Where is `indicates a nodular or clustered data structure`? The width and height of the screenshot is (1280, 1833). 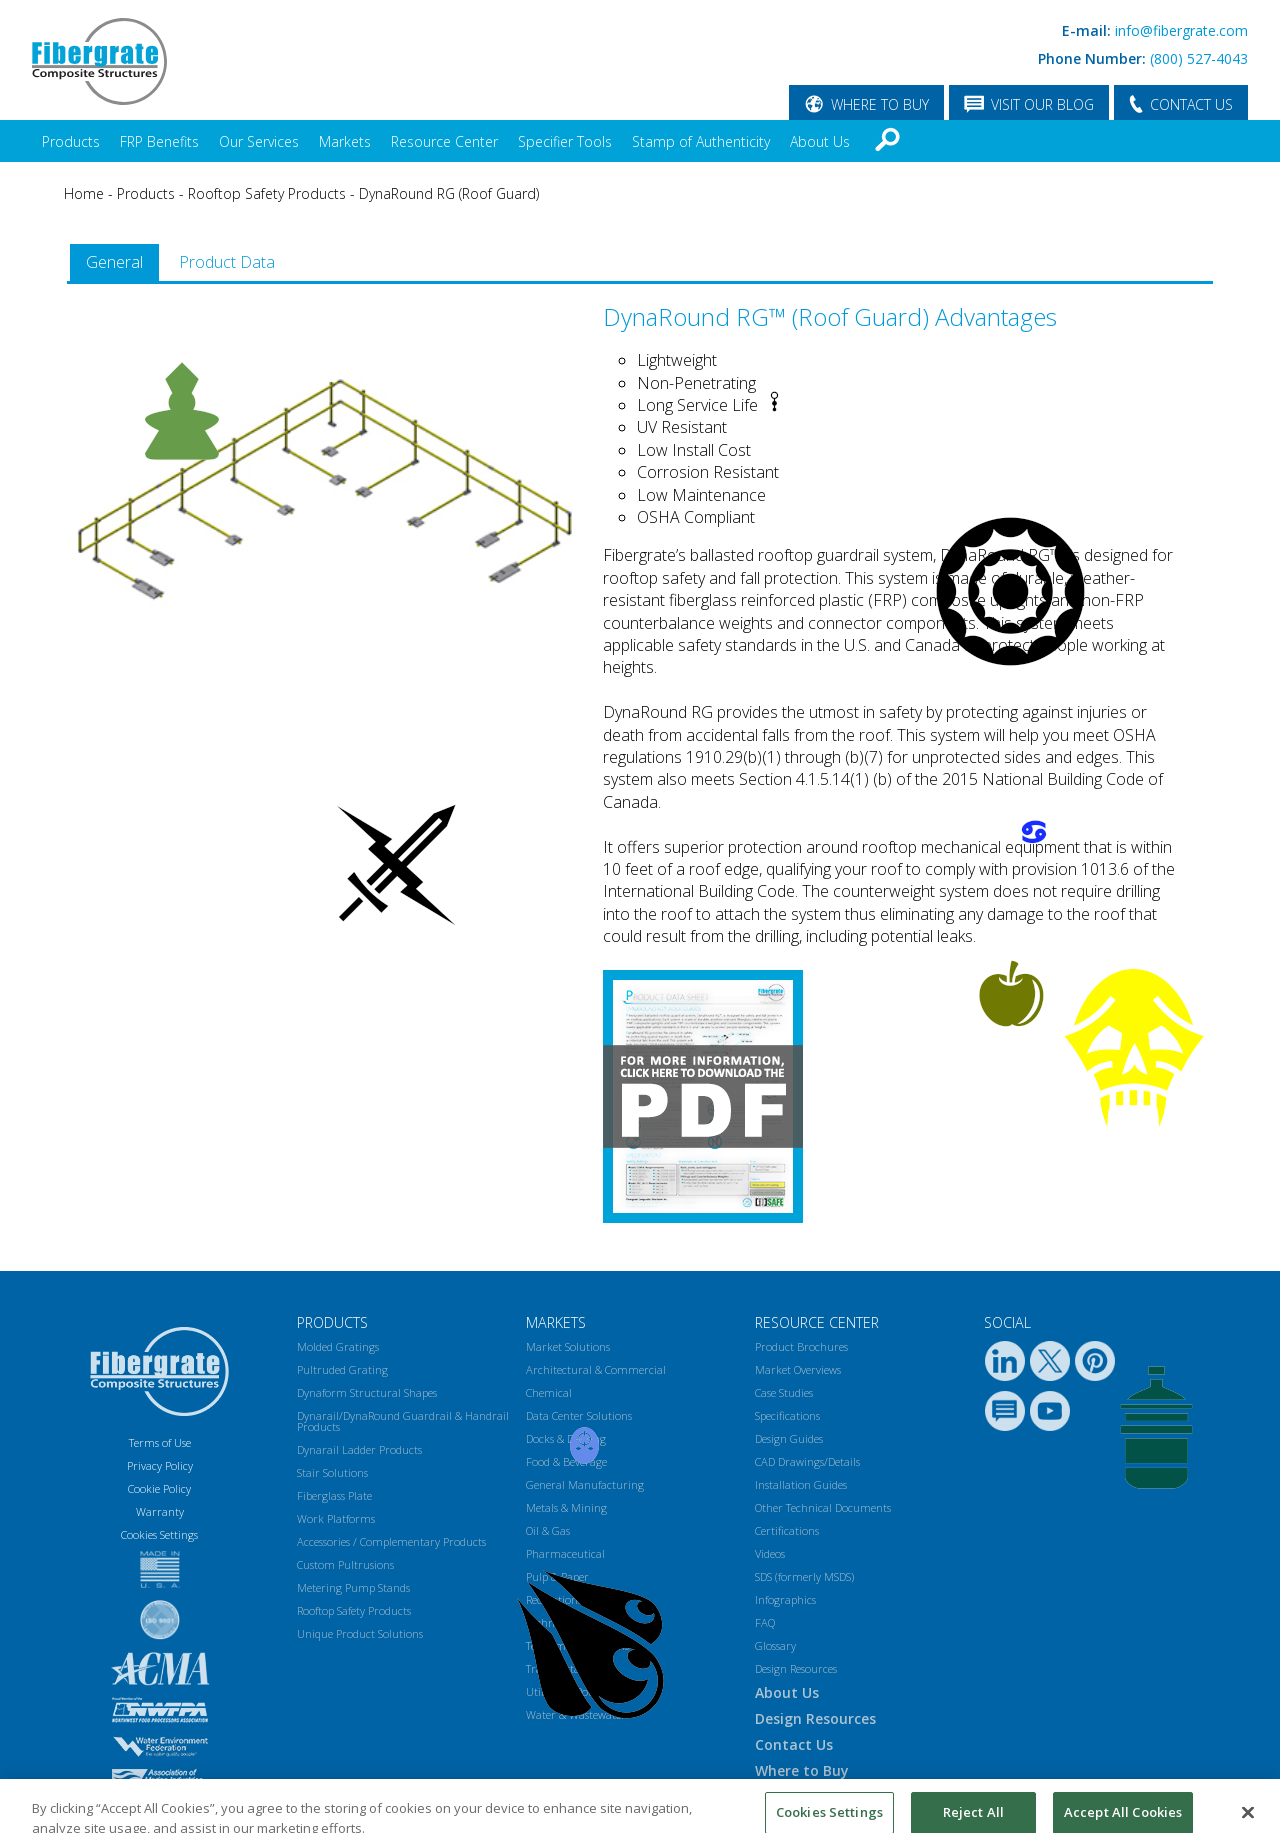 indicates a nodular or clustered data structure is located at coordinates (774, 401).